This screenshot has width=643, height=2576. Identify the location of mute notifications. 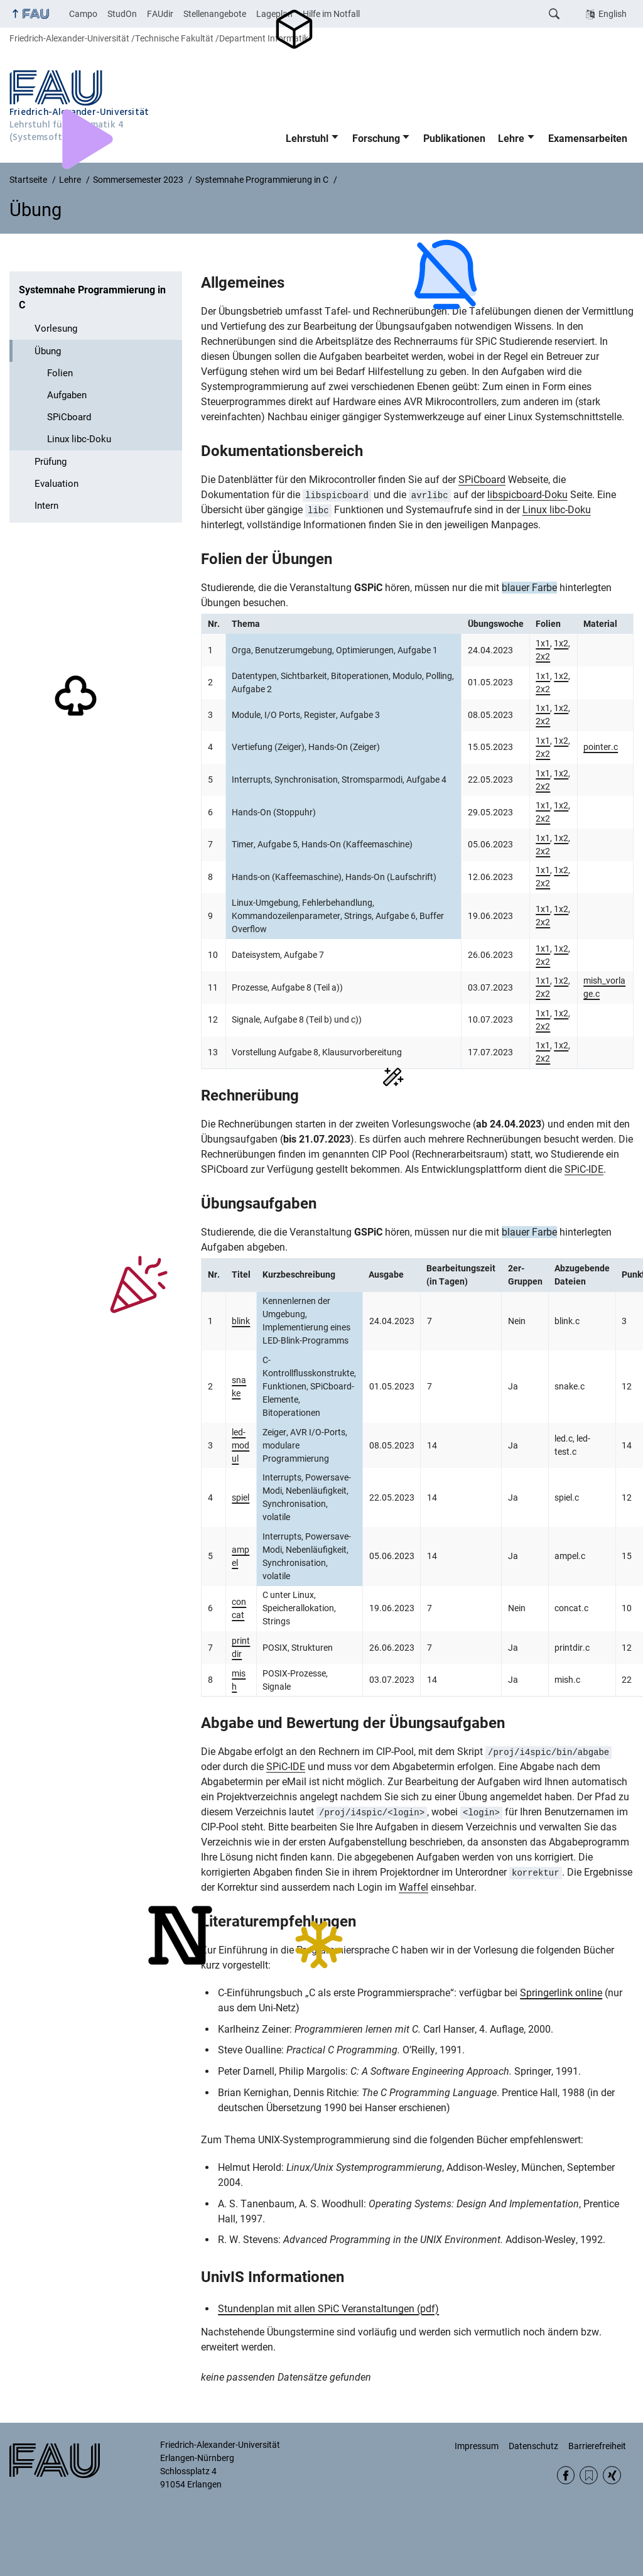
(446, 274).